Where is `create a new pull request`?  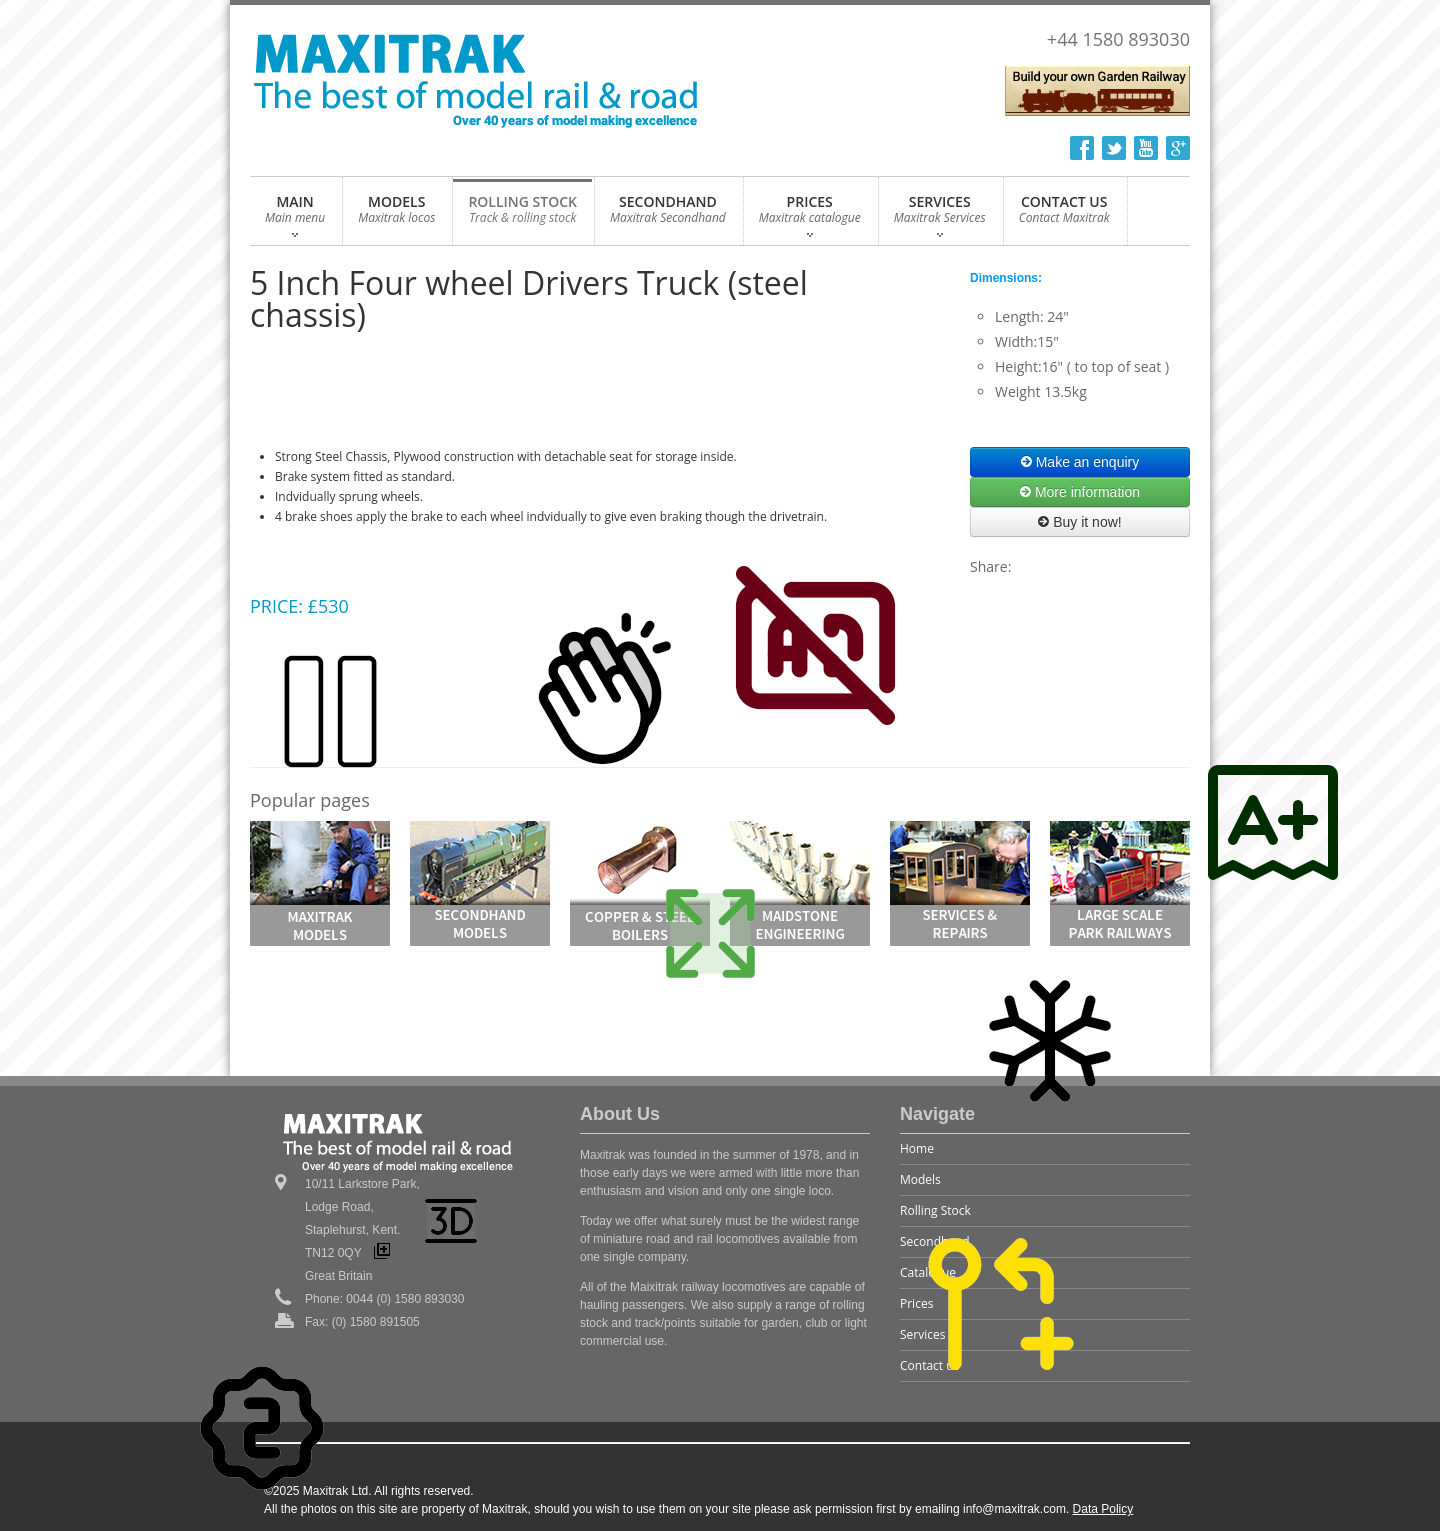 create a new pull request is located at coordinates (1001, 1304).